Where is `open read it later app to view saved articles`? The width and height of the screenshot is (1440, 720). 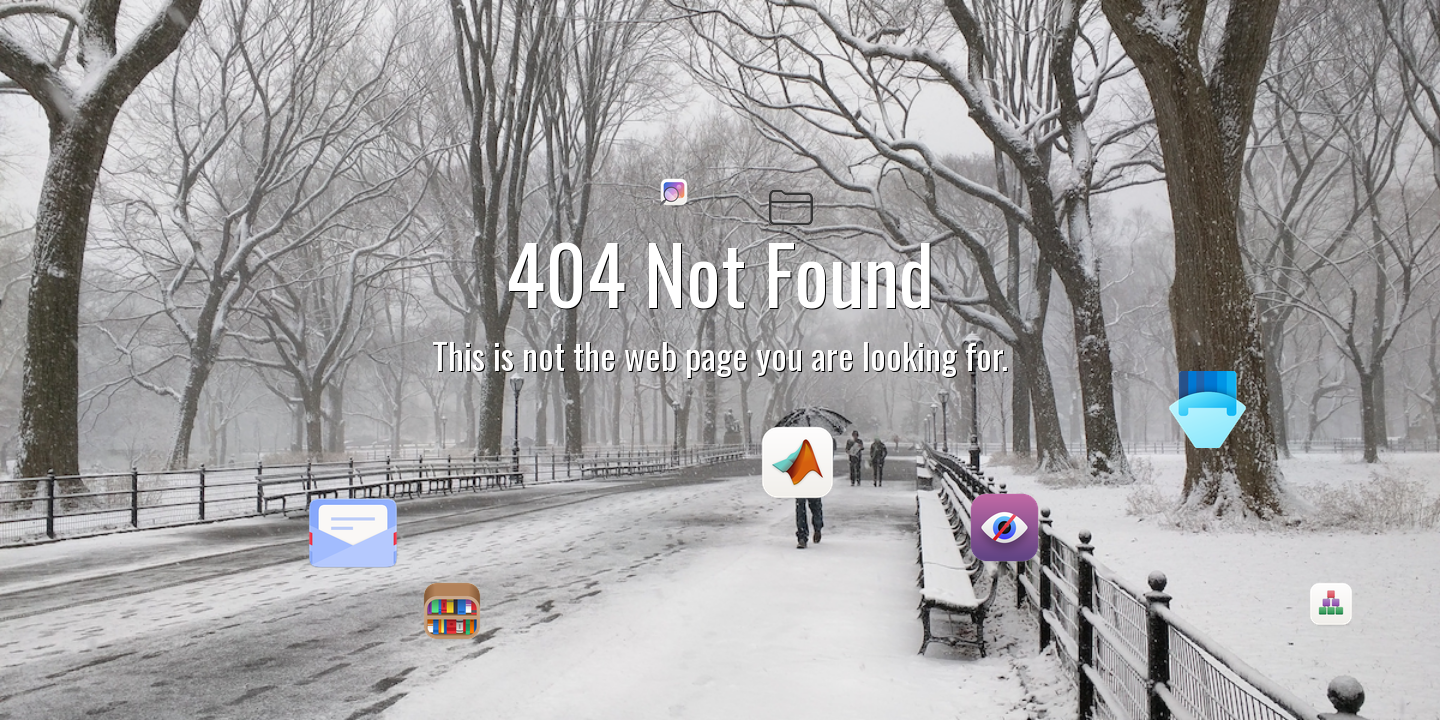
open read it later app to view saved articles is located at coordinates (452, 611).